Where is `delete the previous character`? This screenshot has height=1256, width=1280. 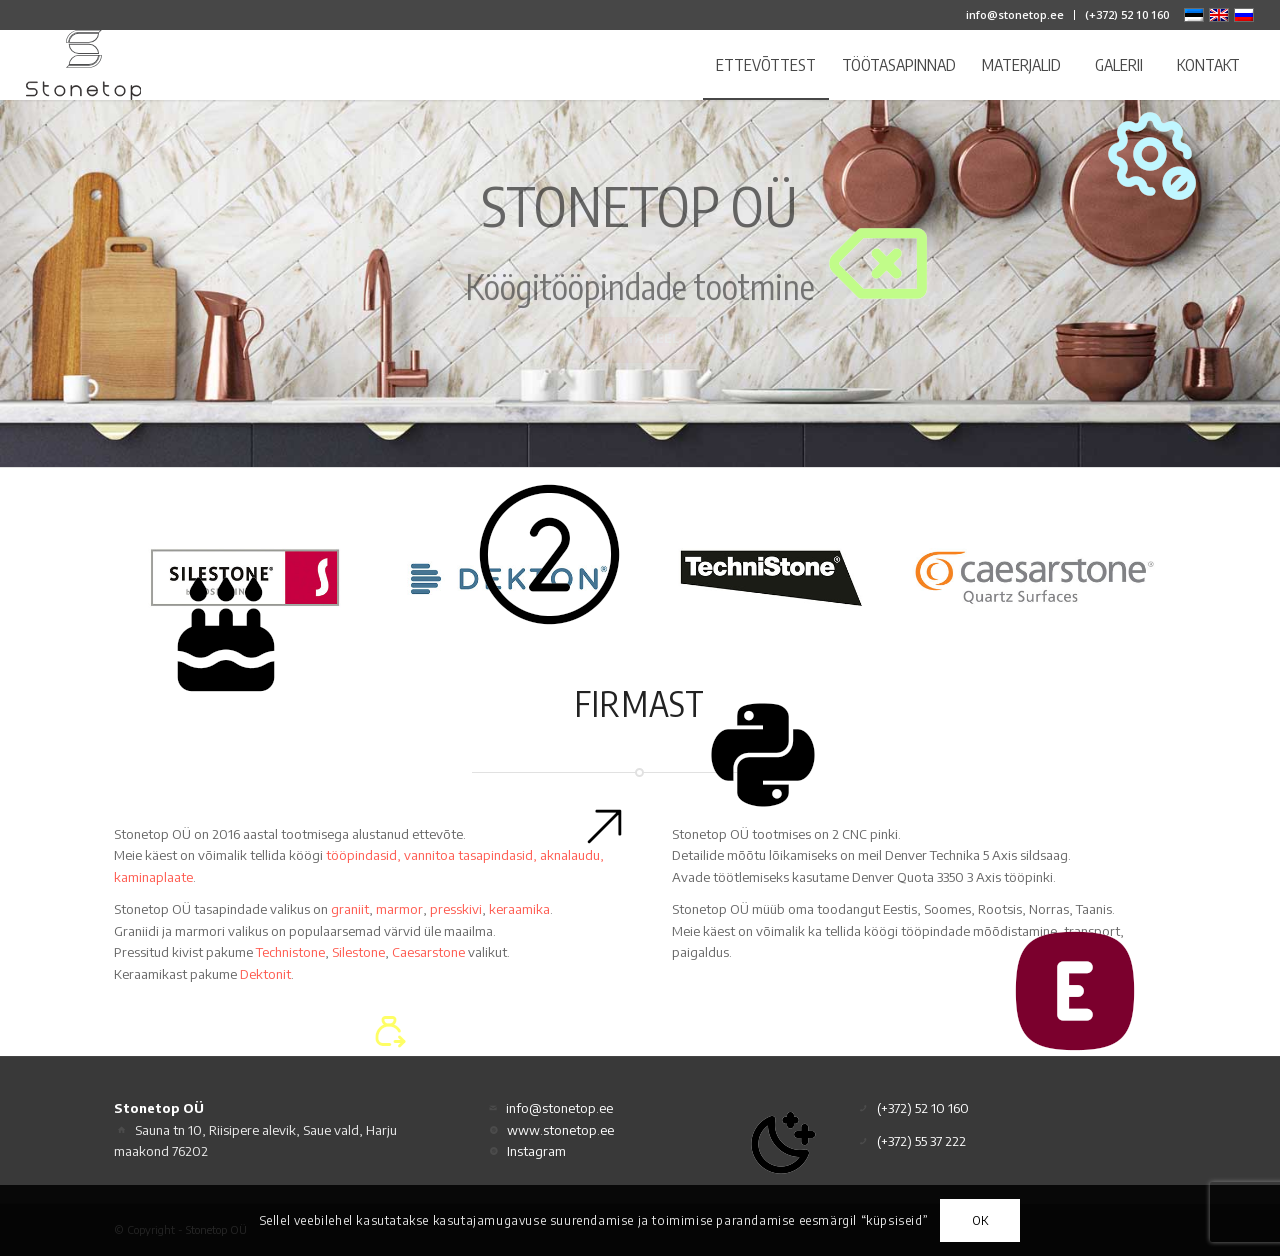
delete the previous character is located at coordinates (876, 263).